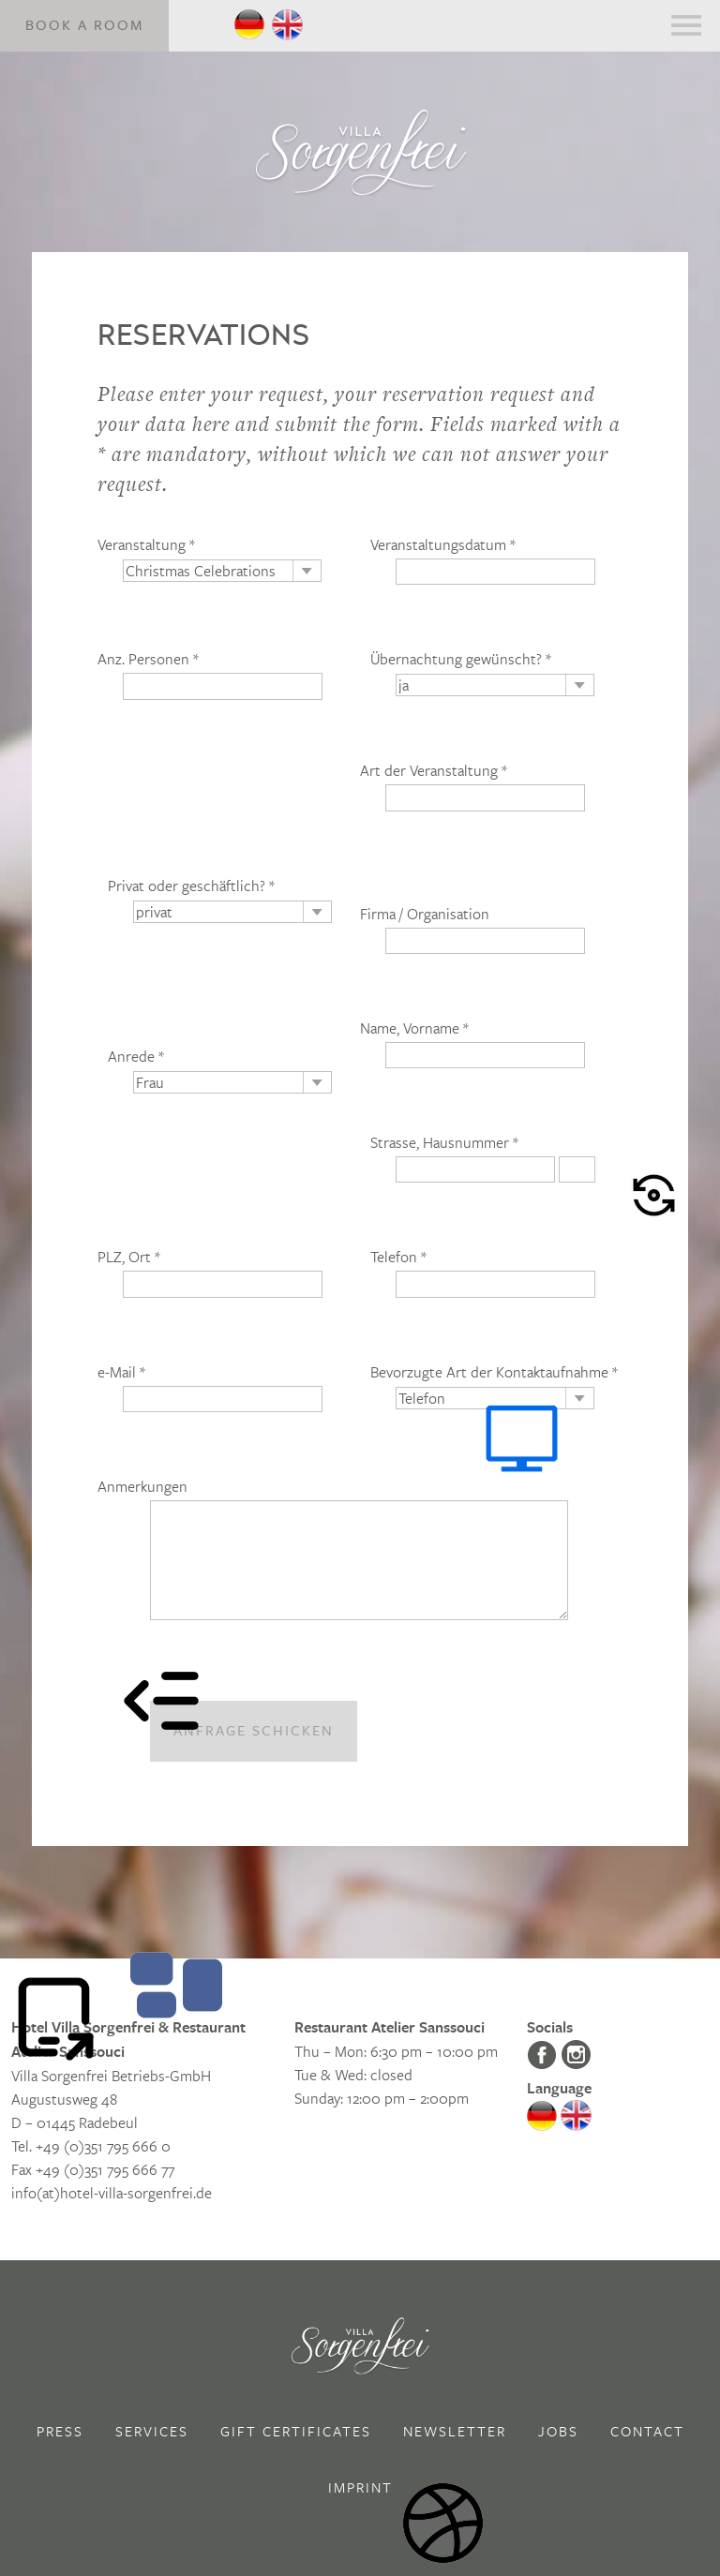 The height and width of the screenshot is (2576, 720). I want to click on access virtual machine settings, so click(521, 1436).